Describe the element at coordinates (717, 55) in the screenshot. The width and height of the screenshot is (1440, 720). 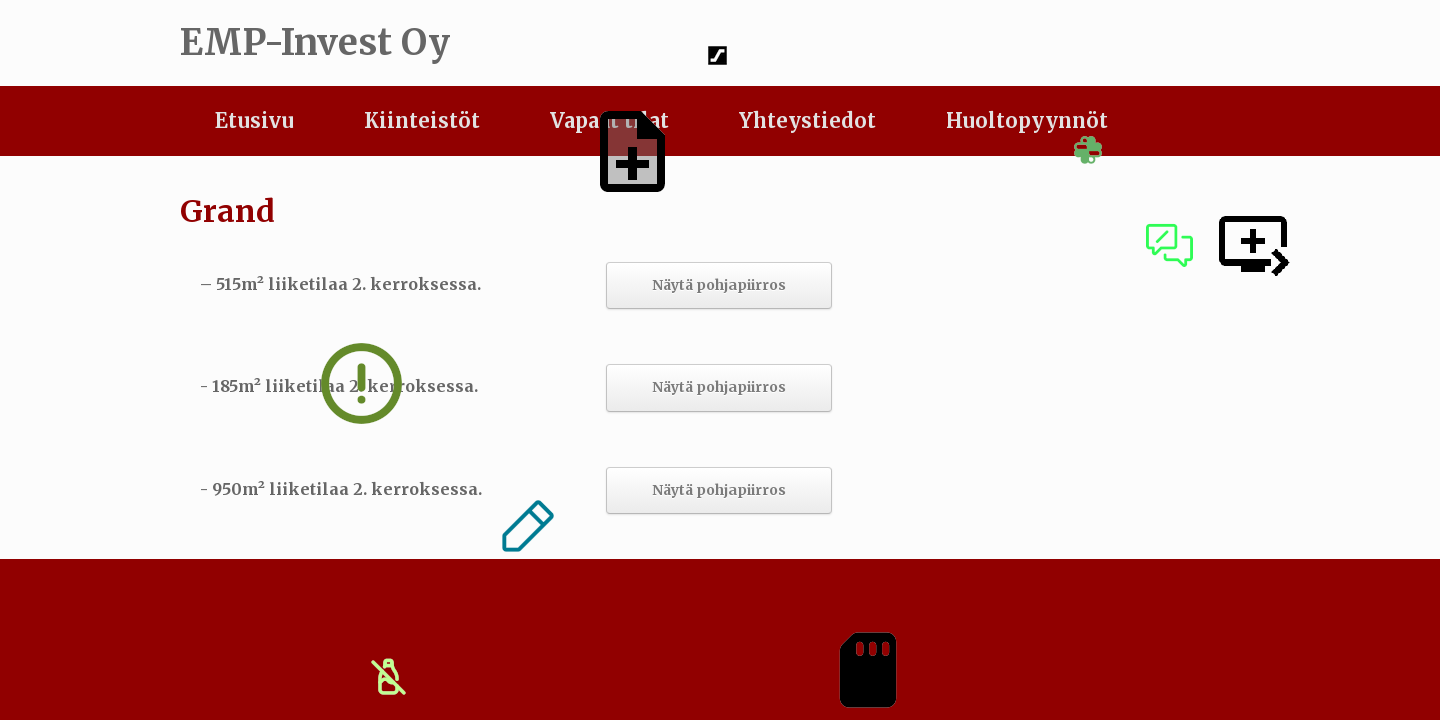
I see `find nearby escalators` at that location.